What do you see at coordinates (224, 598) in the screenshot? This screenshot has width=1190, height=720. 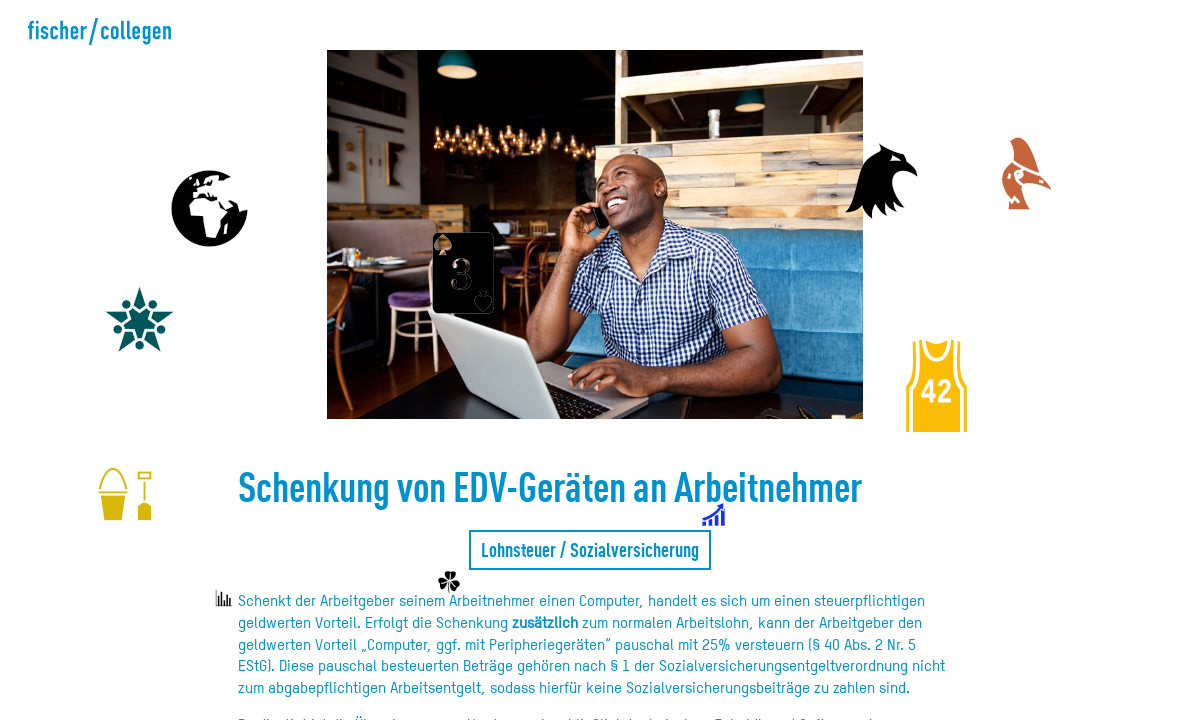 I see `view statistical data or analytics` at bounding box center [224, 598].